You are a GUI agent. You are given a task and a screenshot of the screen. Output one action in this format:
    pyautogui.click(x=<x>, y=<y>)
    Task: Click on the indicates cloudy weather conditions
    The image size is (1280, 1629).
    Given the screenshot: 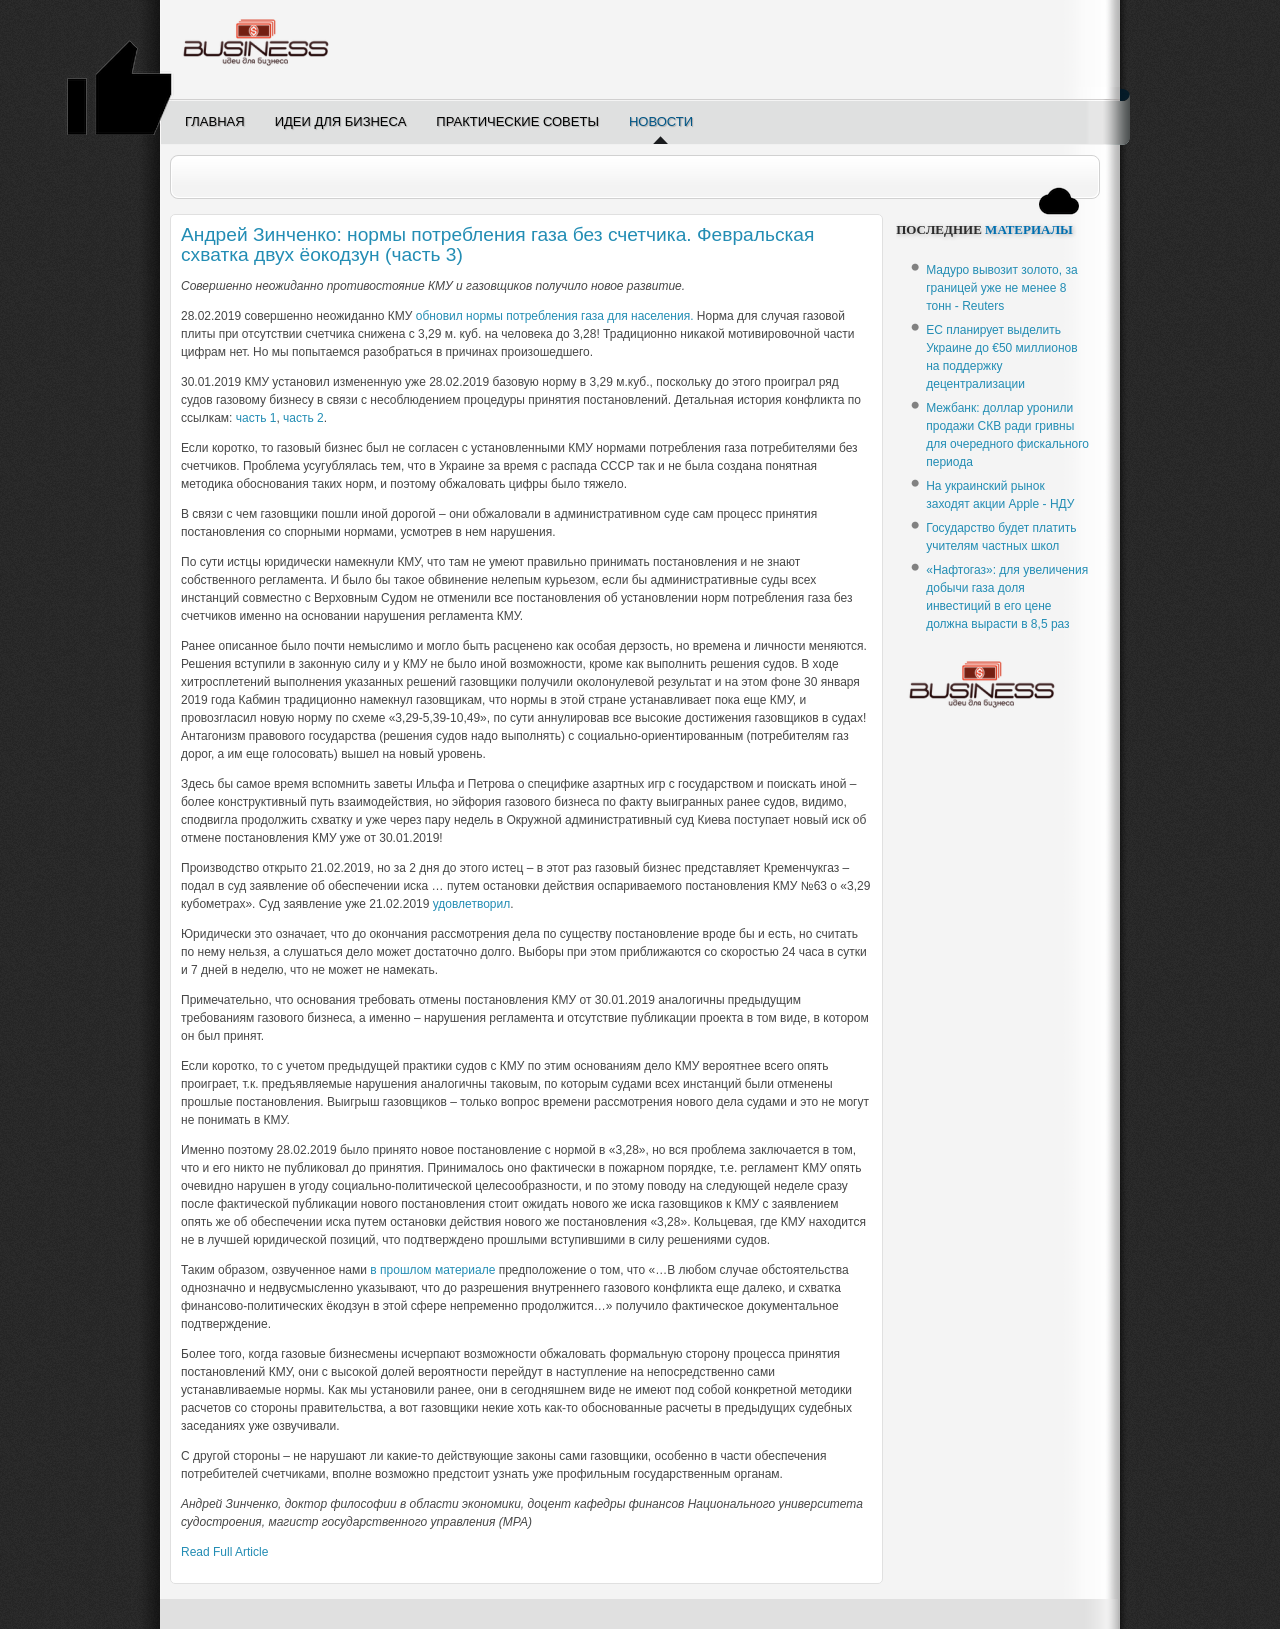 What is the action you would take?
    pyautogui.click(x=1059, y=201)
    